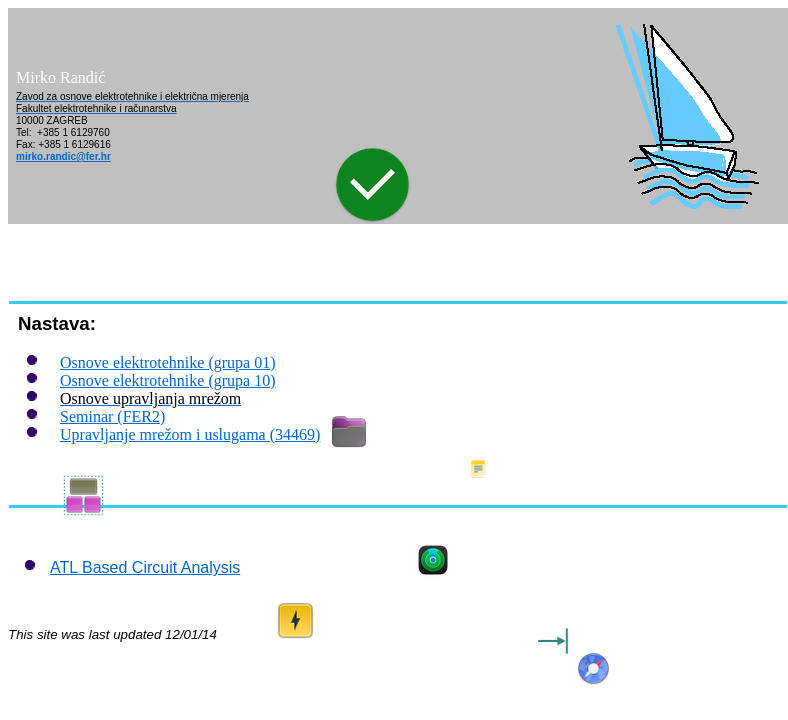  What do you see at coordinates (433, 560) in the screenshot?
I see `open find my app to locate devices` at bounding box center [433, 560].